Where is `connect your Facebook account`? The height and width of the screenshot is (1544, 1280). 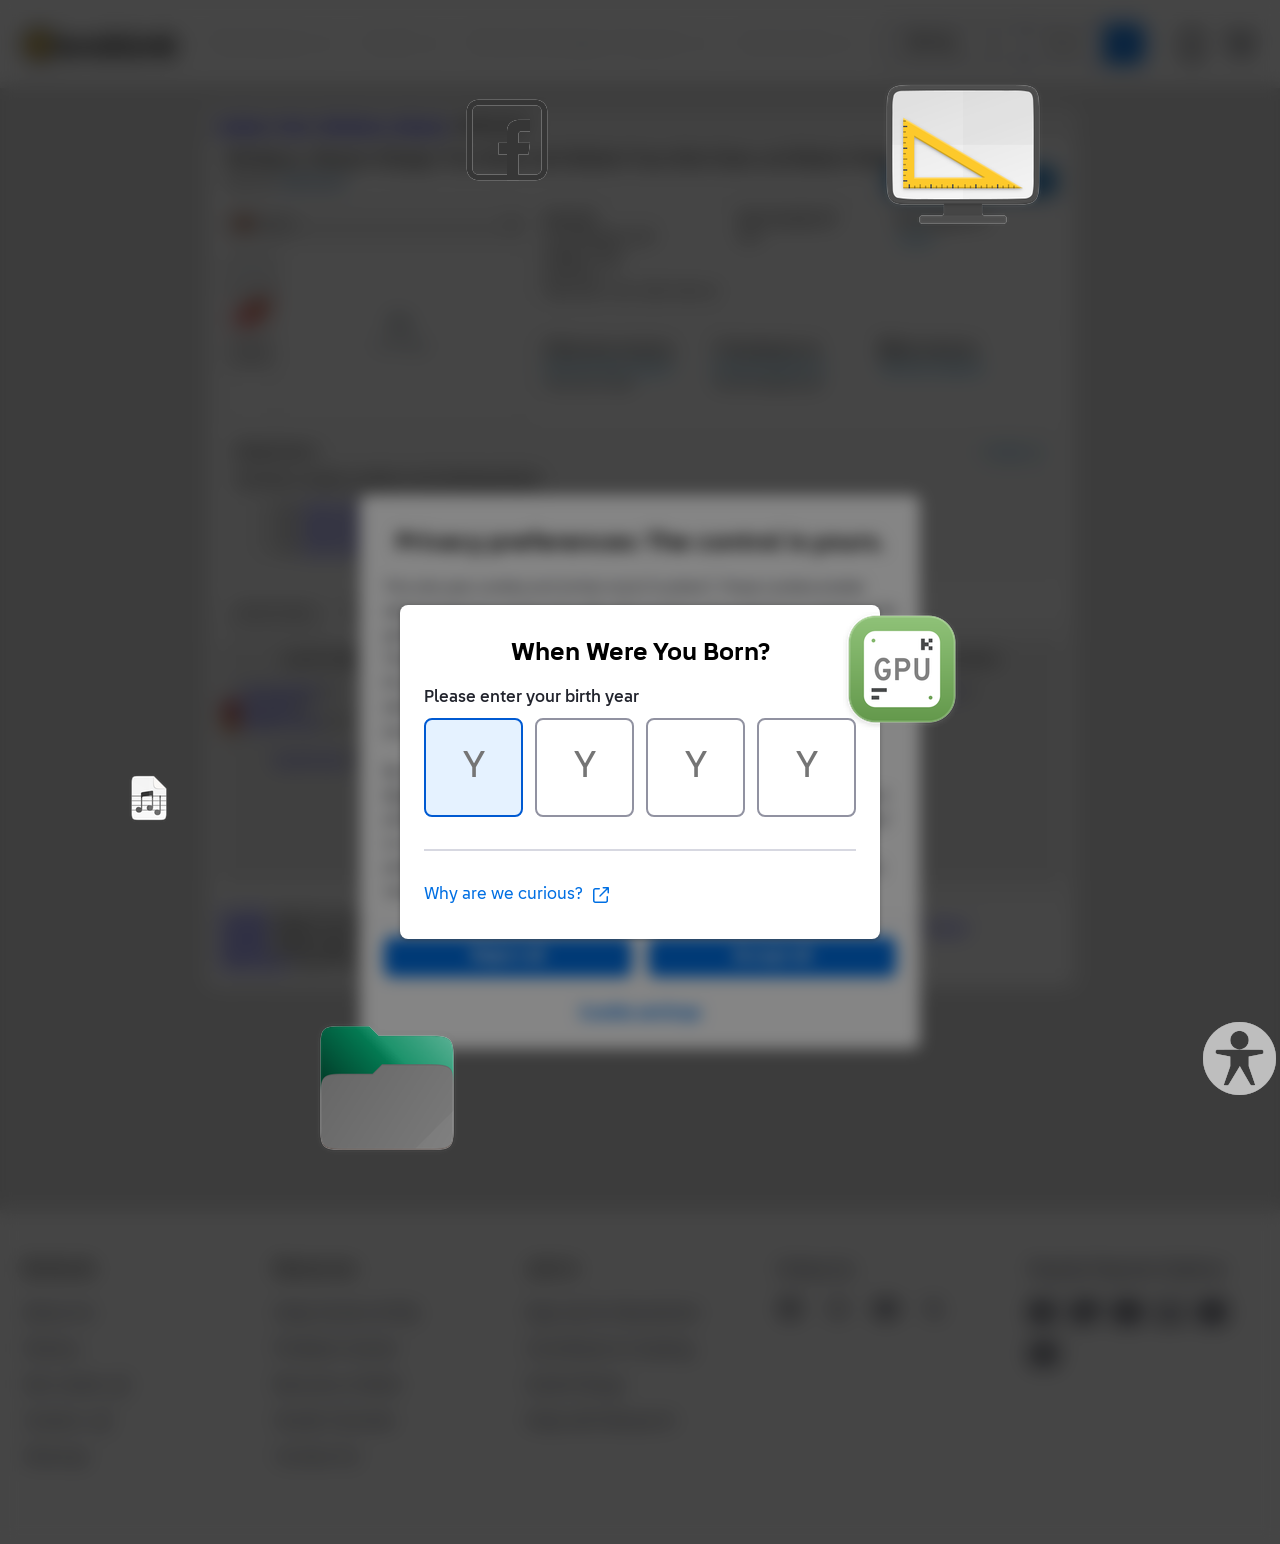 connect your Facebook account is located at coordinates (507, 140).